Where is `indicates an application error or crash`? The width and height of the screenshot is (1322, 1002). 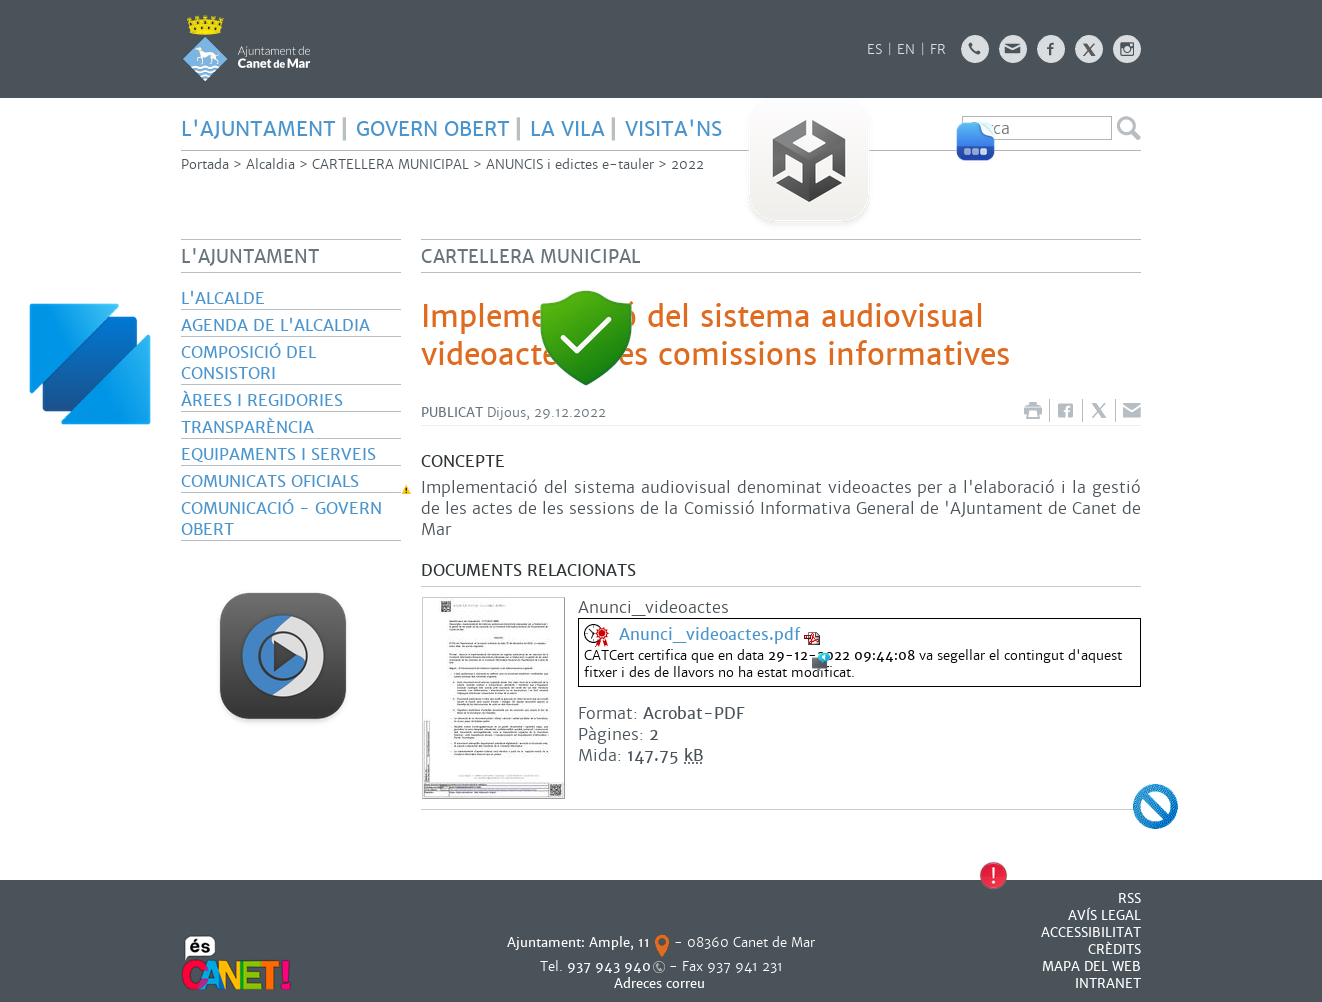 indicates an application error or crash is located at coordinates (993, 875).